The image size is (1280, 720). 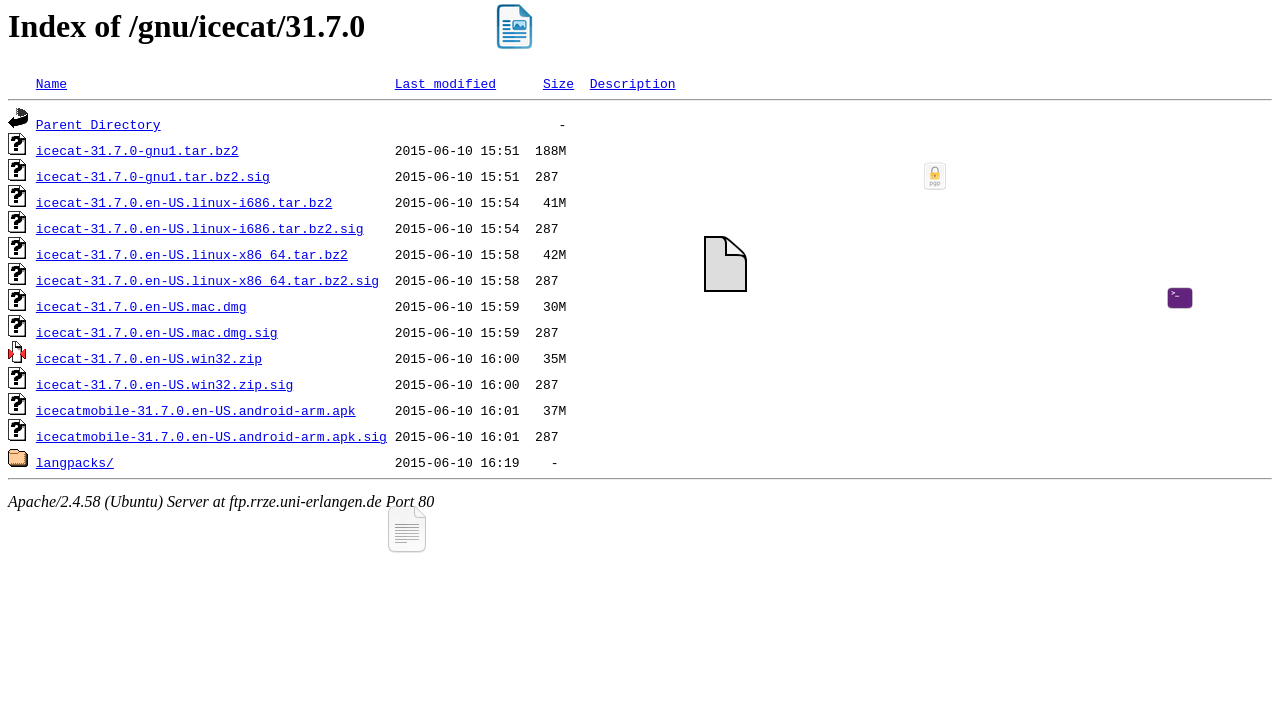 What do you see at coordinates (725, 264) in the screenshot?
I see `generic file in sidebar navigation` at bounding box center [725, 264].